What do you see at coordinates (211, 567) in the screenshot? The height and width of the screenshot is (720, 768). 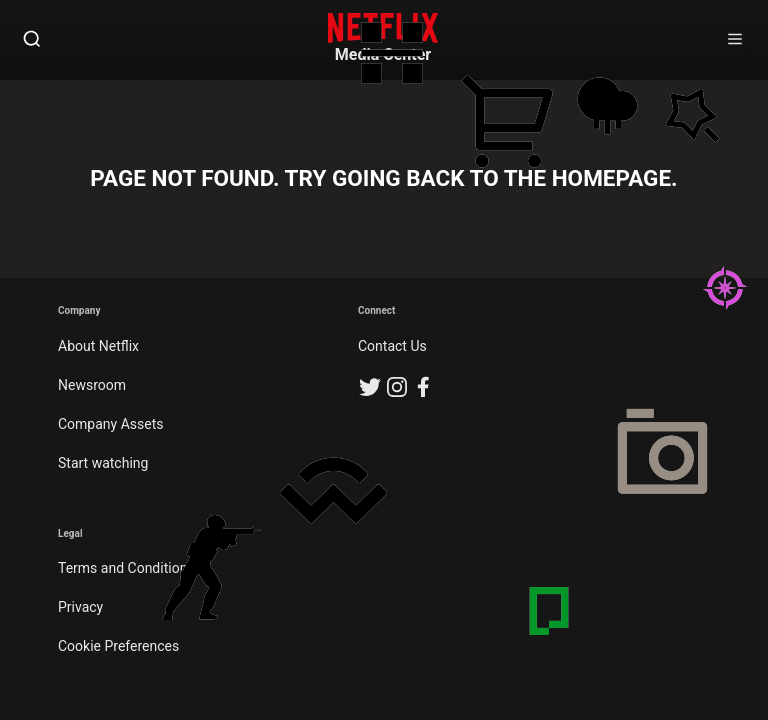 I see `launch counter-strike game` at bounding box center [211, 567].